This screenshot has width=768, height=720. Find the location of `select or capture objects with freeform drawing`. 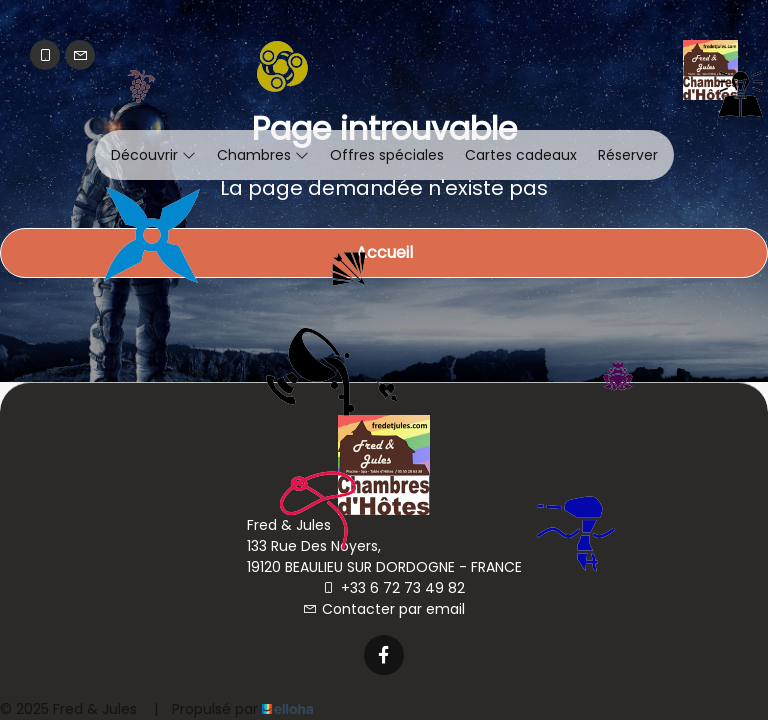

select or capture objects with freeform drawing is located at coordinates (318, 510).